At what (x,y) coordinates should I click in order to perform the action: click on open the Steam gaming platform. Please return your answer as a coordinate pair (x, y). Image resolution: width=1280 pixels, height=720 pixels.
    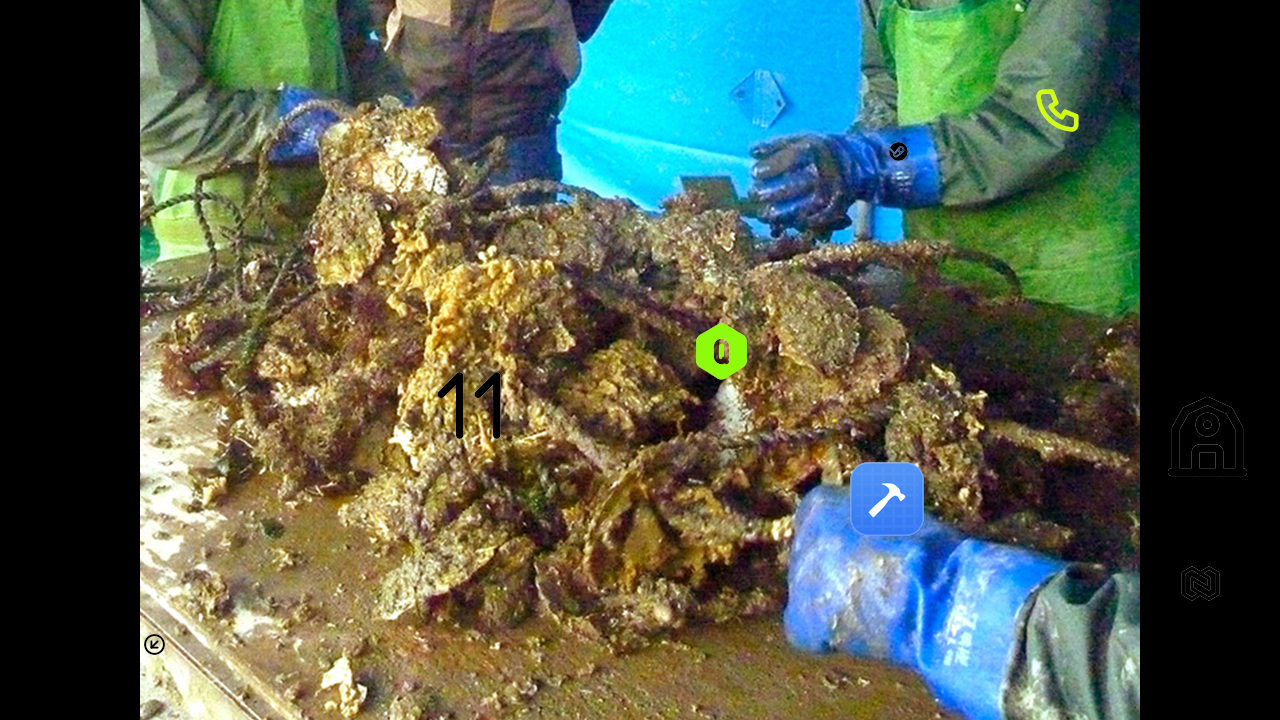
    Looking at the image, I should click on (898, 151).